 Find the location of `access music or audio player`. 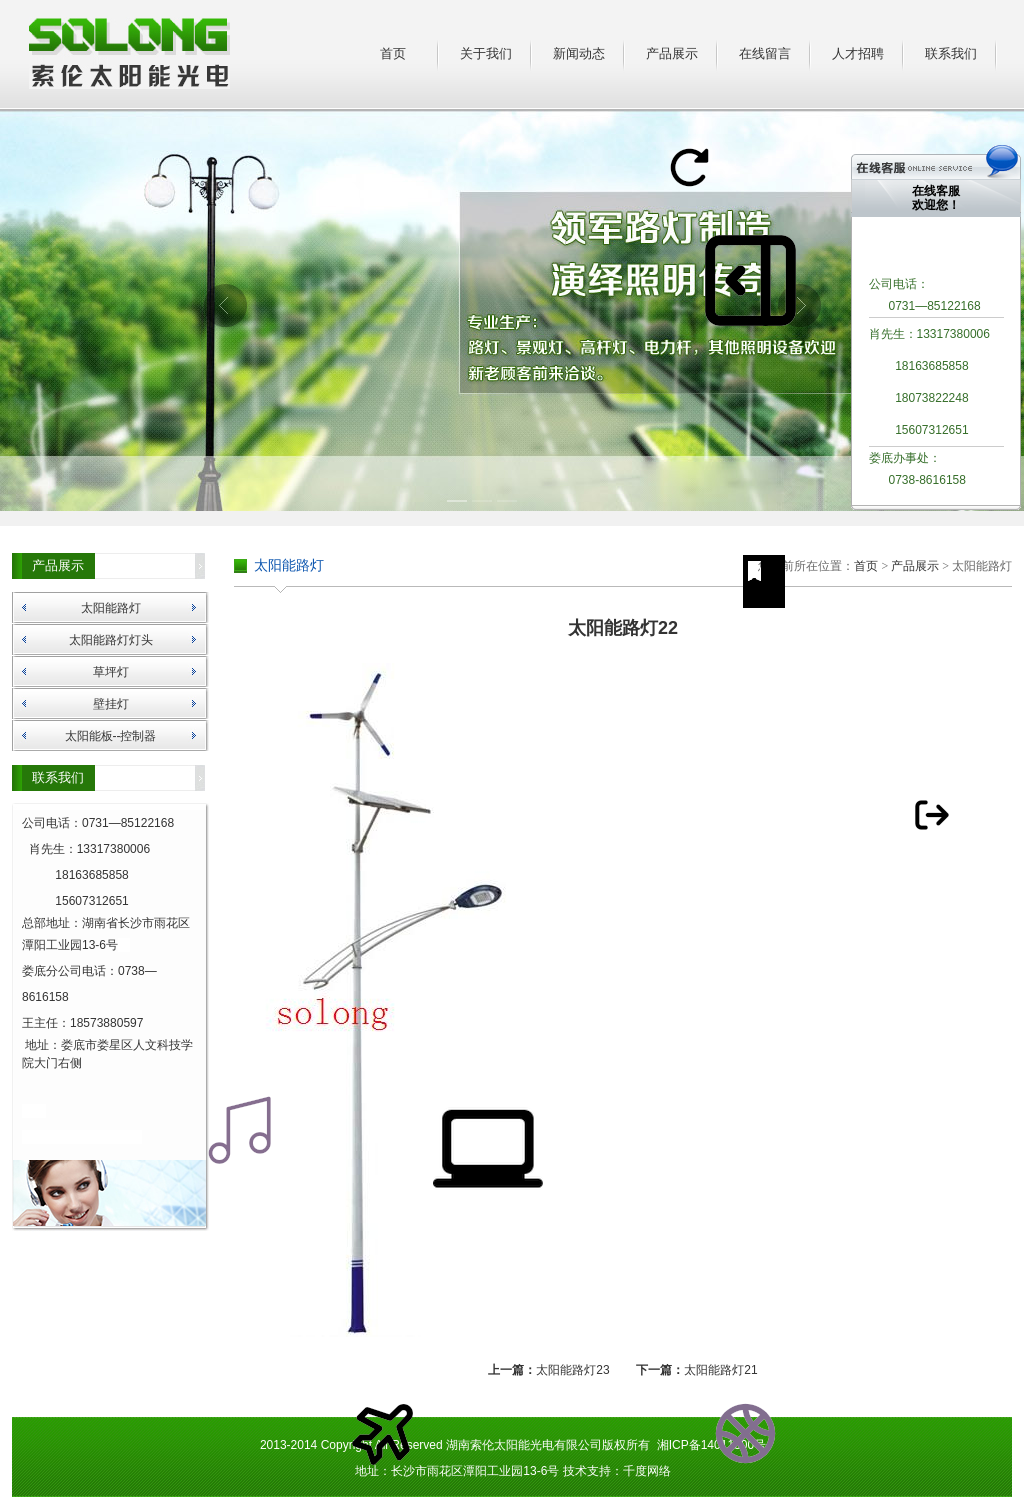

access music or audio player is located at coordinates (243, 1131).